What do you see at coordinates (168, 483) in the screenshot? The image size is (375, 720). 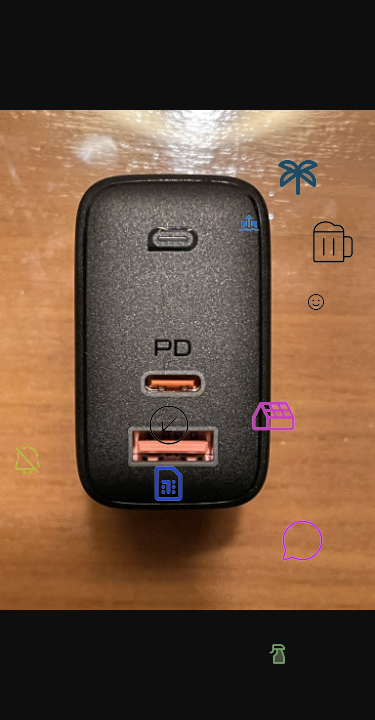 I see `manage SIM card settings` at bounding box center [168, 483].